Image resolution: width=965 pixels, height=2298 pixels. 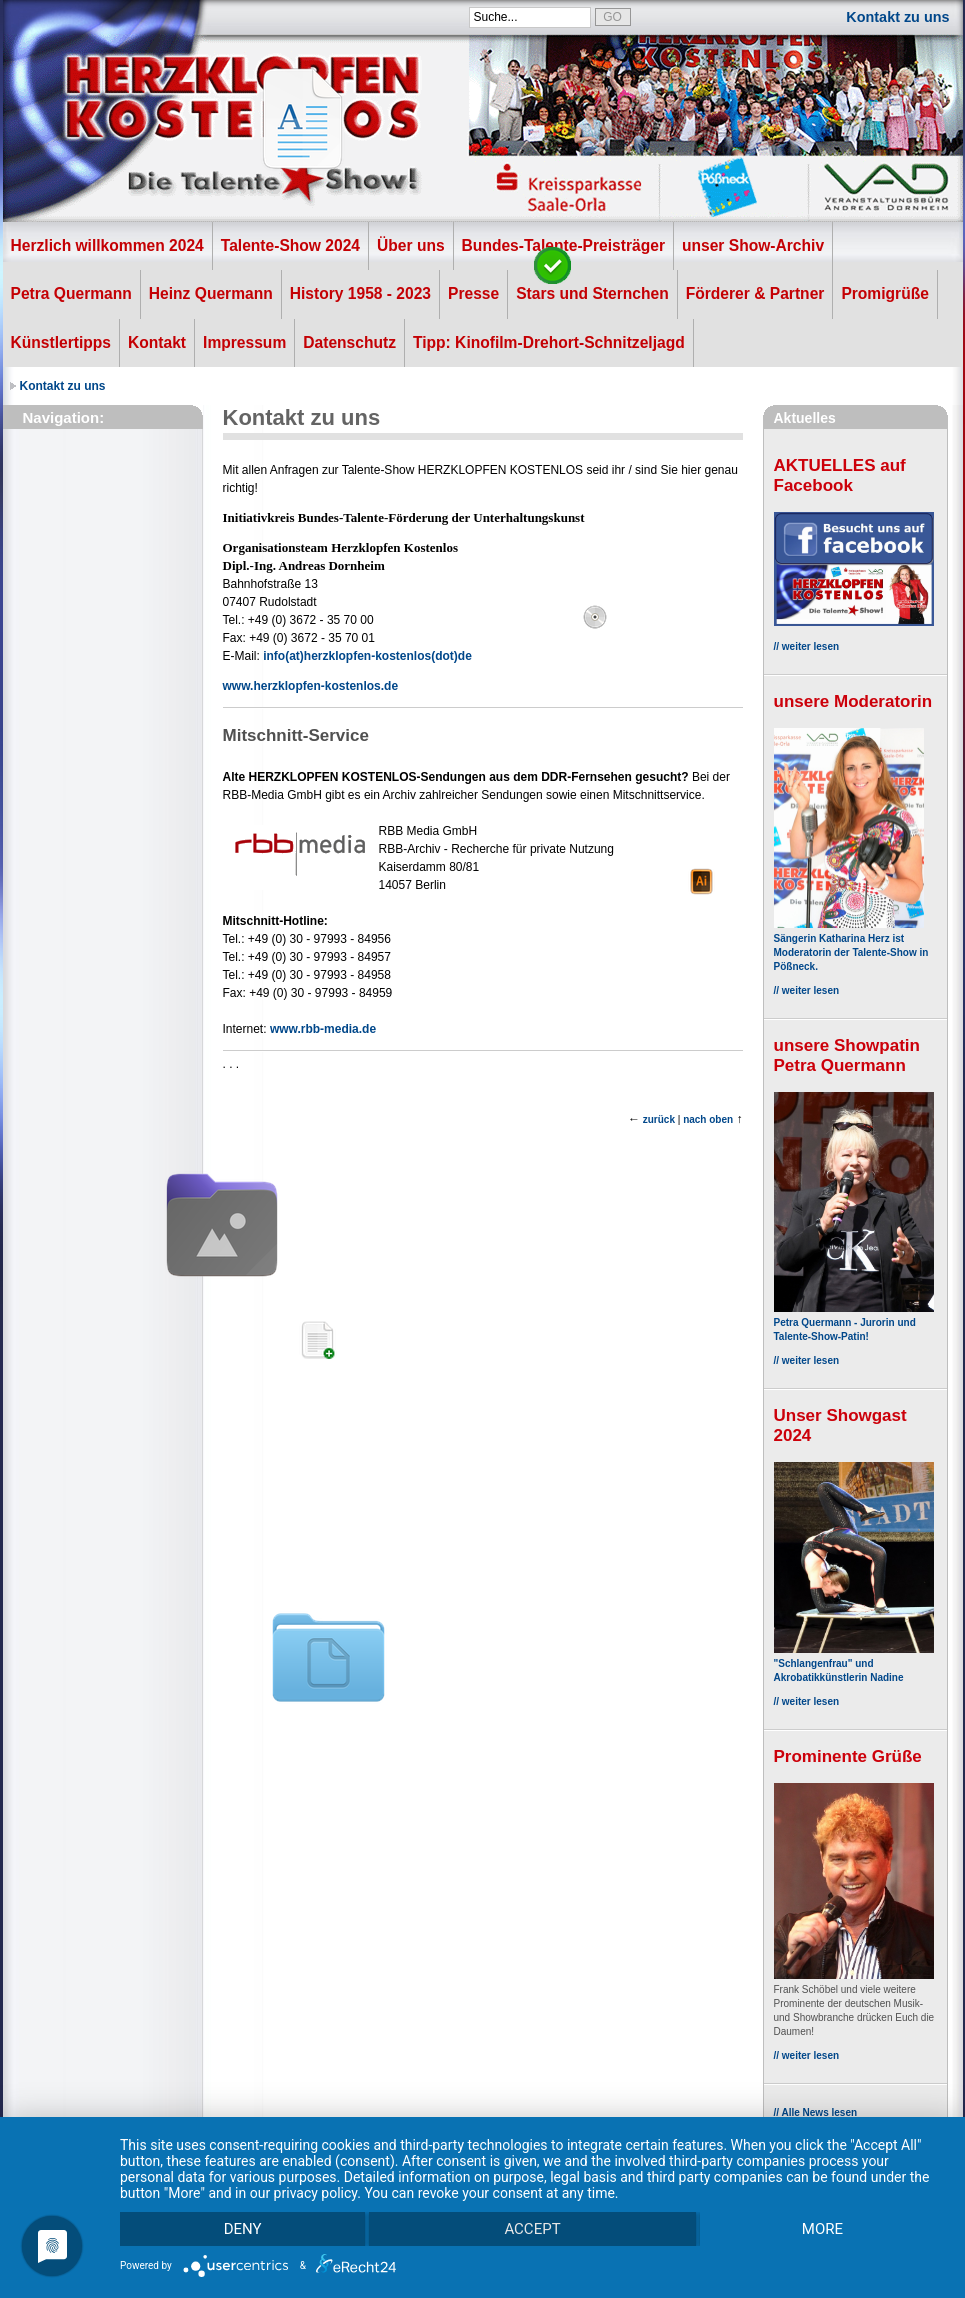 What do you see at coordinates (595, 617) in the screenshot?
I see `indicates a DVD-R disc drive or media` at bounding box center [595, 617].